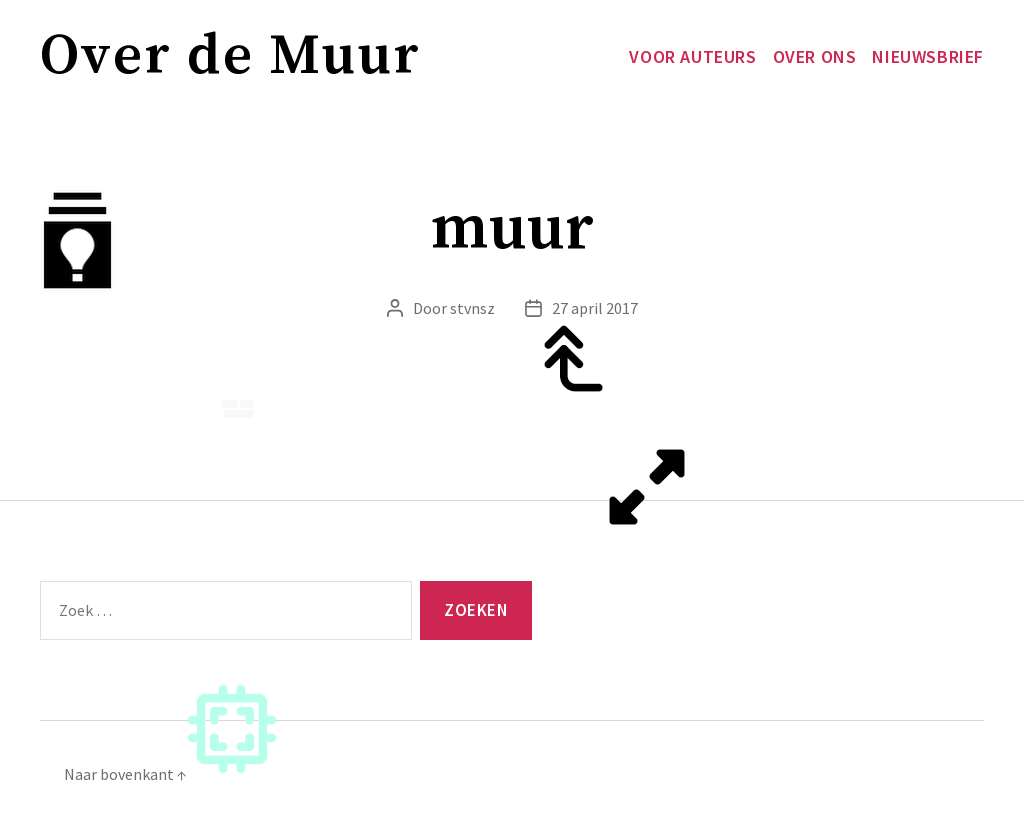 The width and height of the screenshot is (1024, 827). Describe the element at coordinates (647, 487) in the screenshot. I see `expand to fullscreen mode` at that location.